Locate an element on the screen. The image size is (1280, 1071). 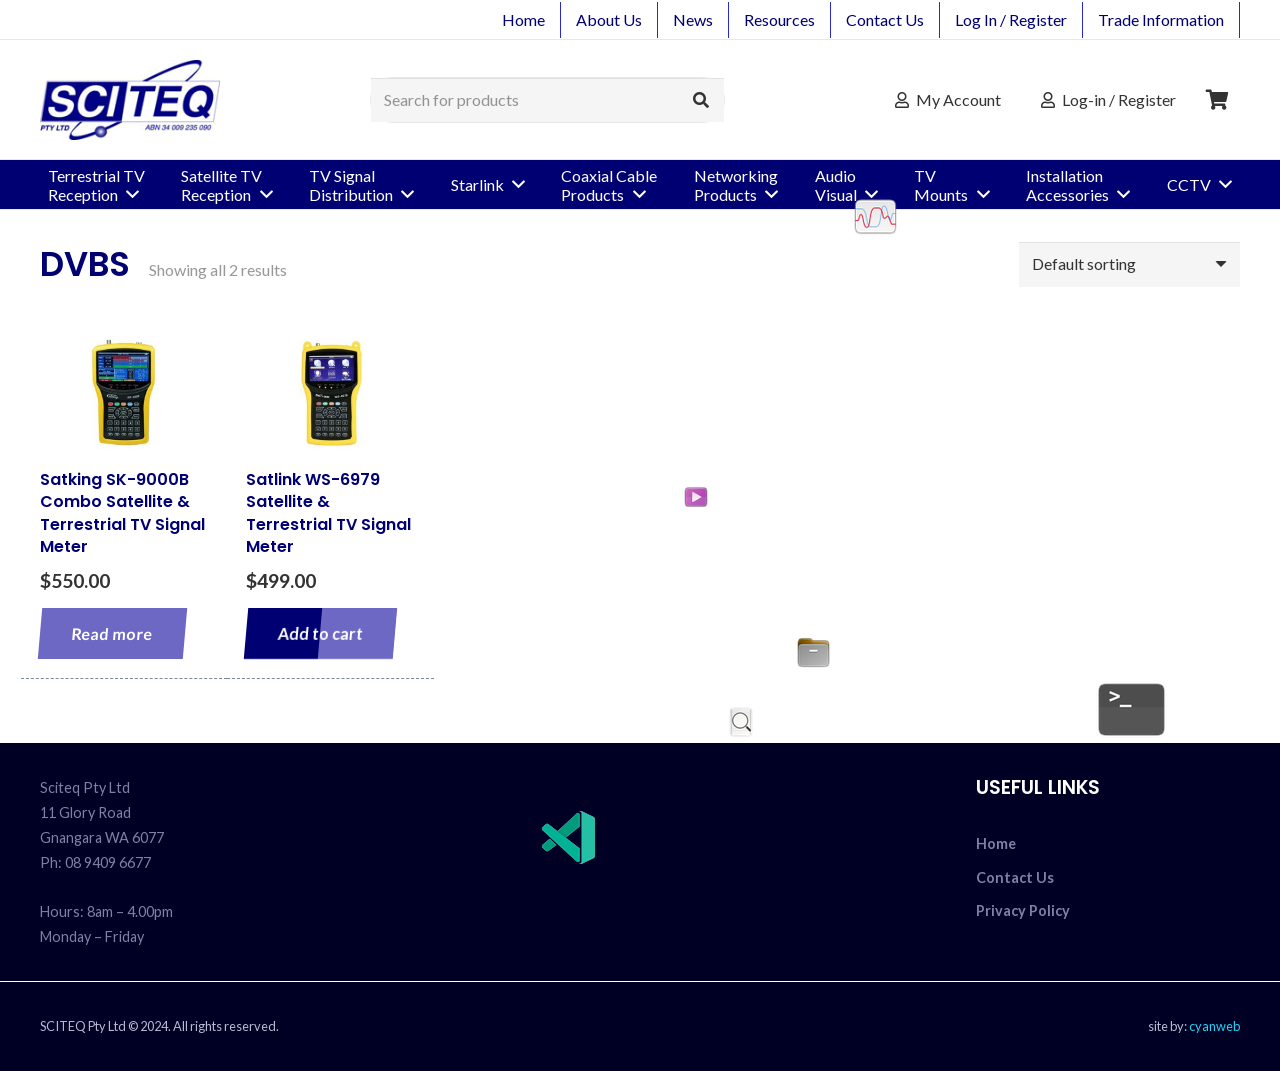
open the video player app is located at coordinates (696, 497).